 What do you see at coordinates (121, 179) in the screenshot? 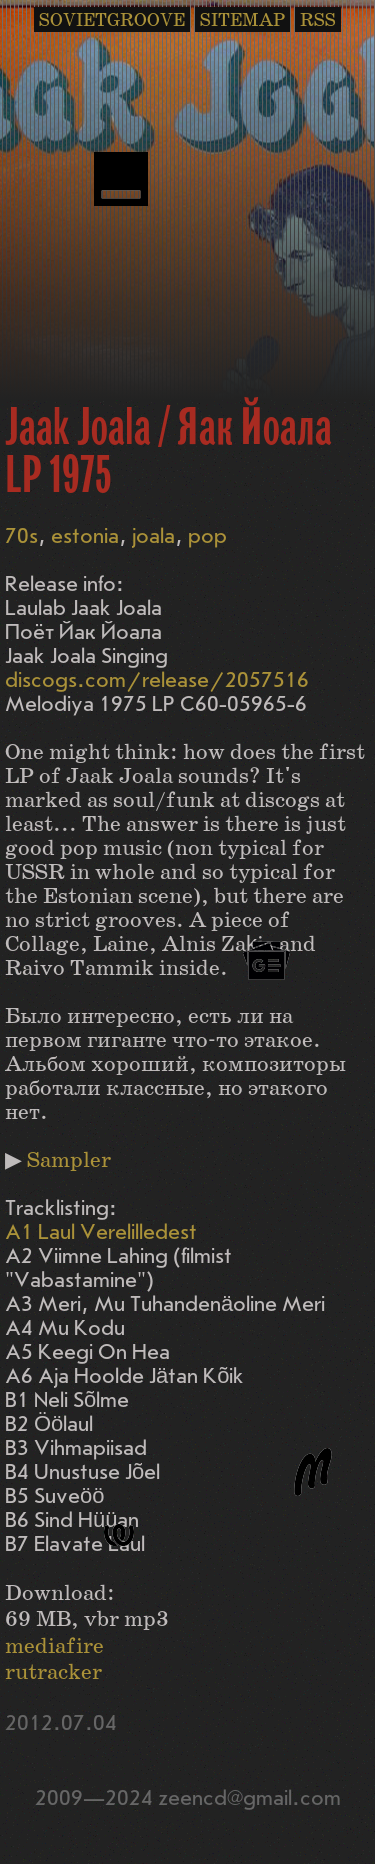
I see `orange telecom company logo` at bounding box center [121, 179].